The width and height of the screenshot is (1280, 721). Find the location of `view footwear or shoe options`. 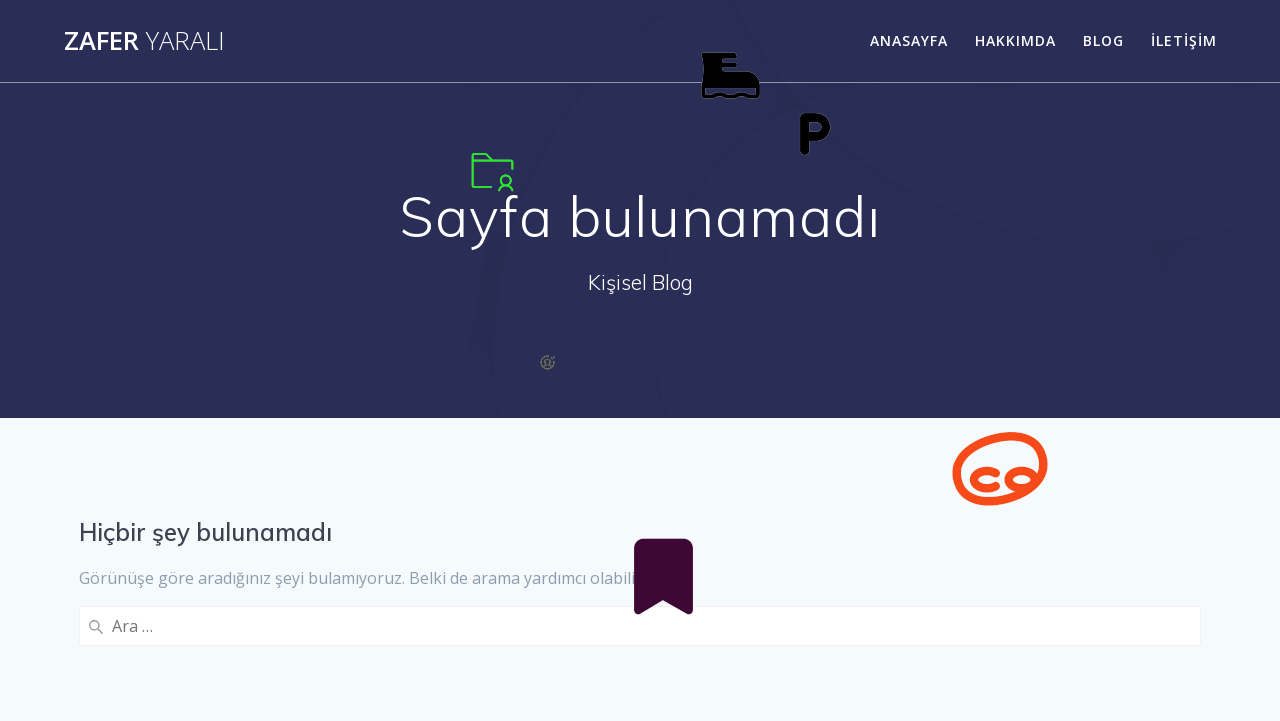

view footwear or shoe options is located at coordinates (728, 75).